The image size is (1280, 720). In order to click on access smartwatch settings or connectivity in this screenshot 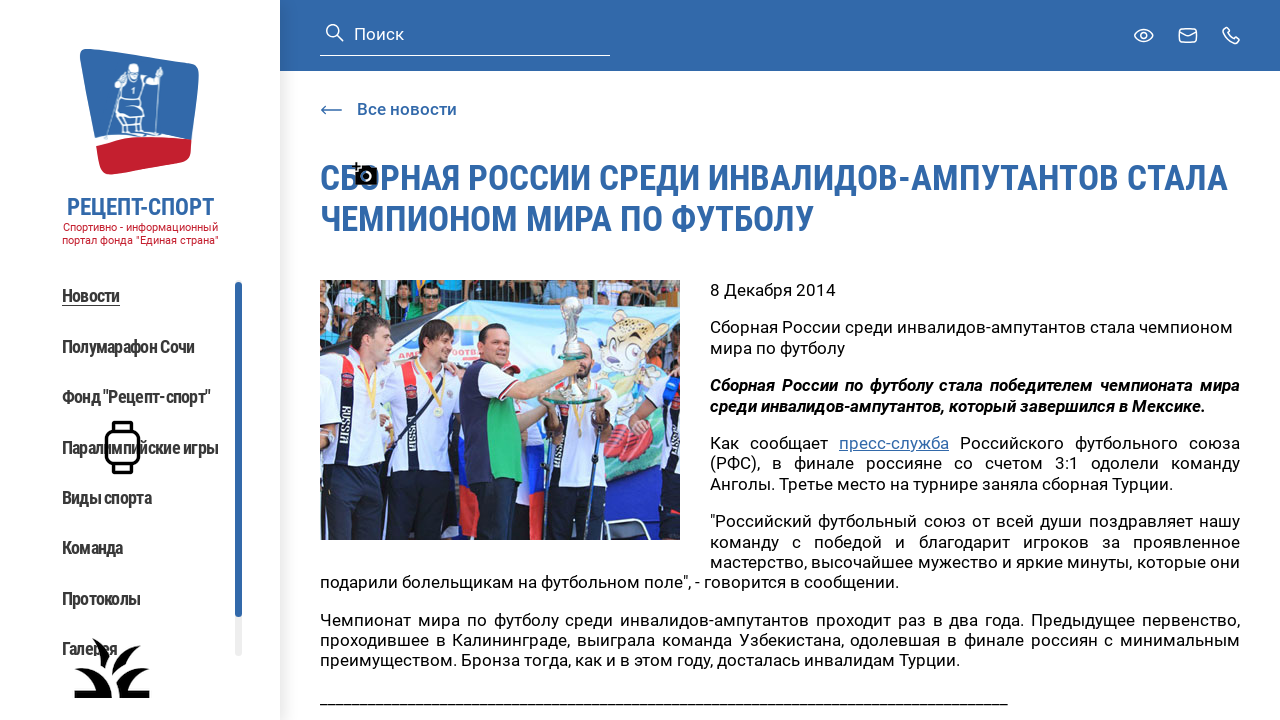, I will do `click(122, 447)`.